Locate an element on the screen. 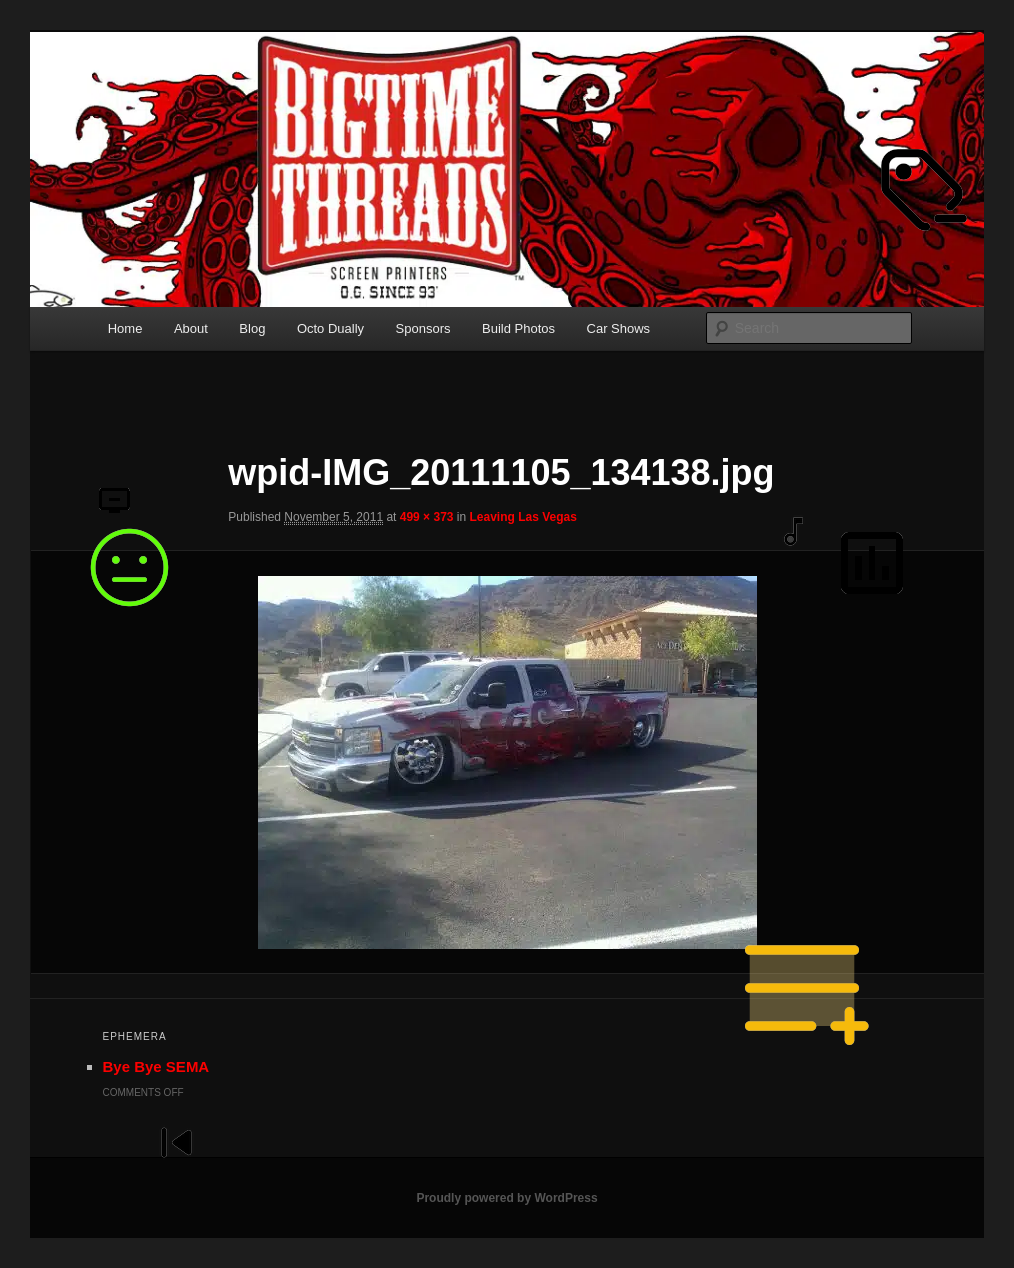 Image resolution: width=1014 pixels, height=1268 pixels. add a new item to the list is located at coordinates (802, 988).